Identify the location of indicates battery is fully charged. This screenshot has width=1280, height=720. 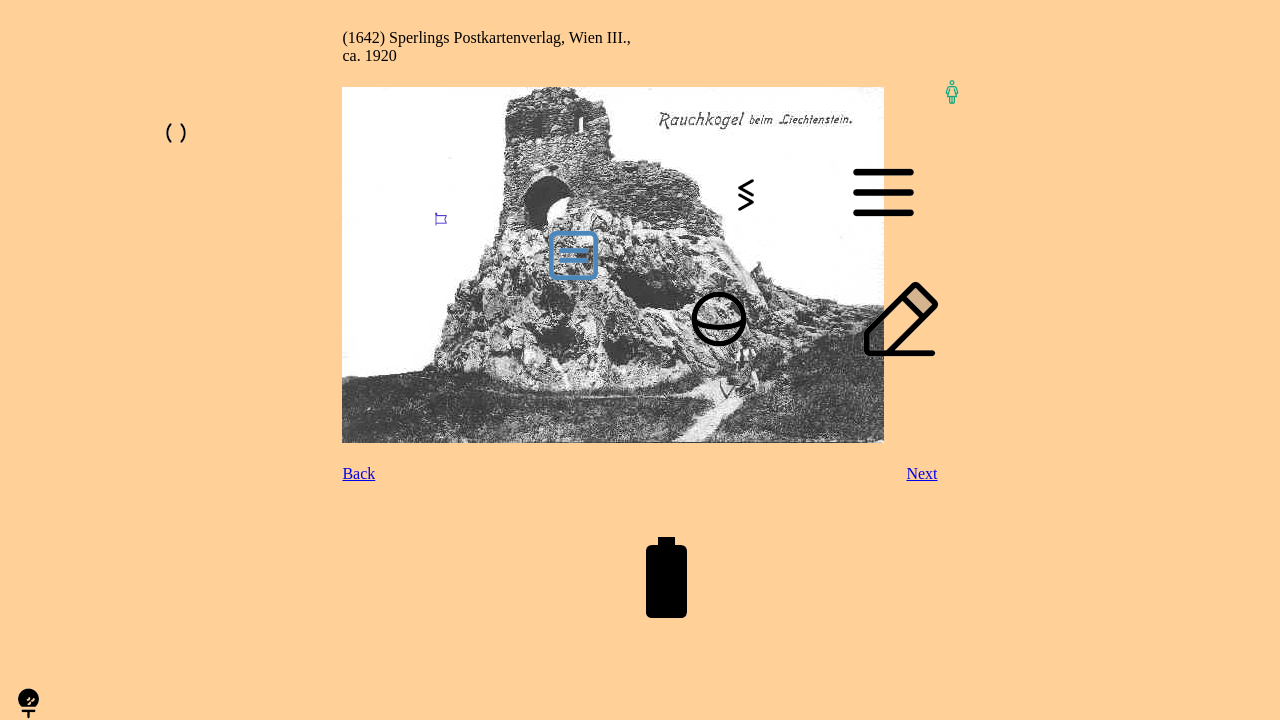
(666, 577).